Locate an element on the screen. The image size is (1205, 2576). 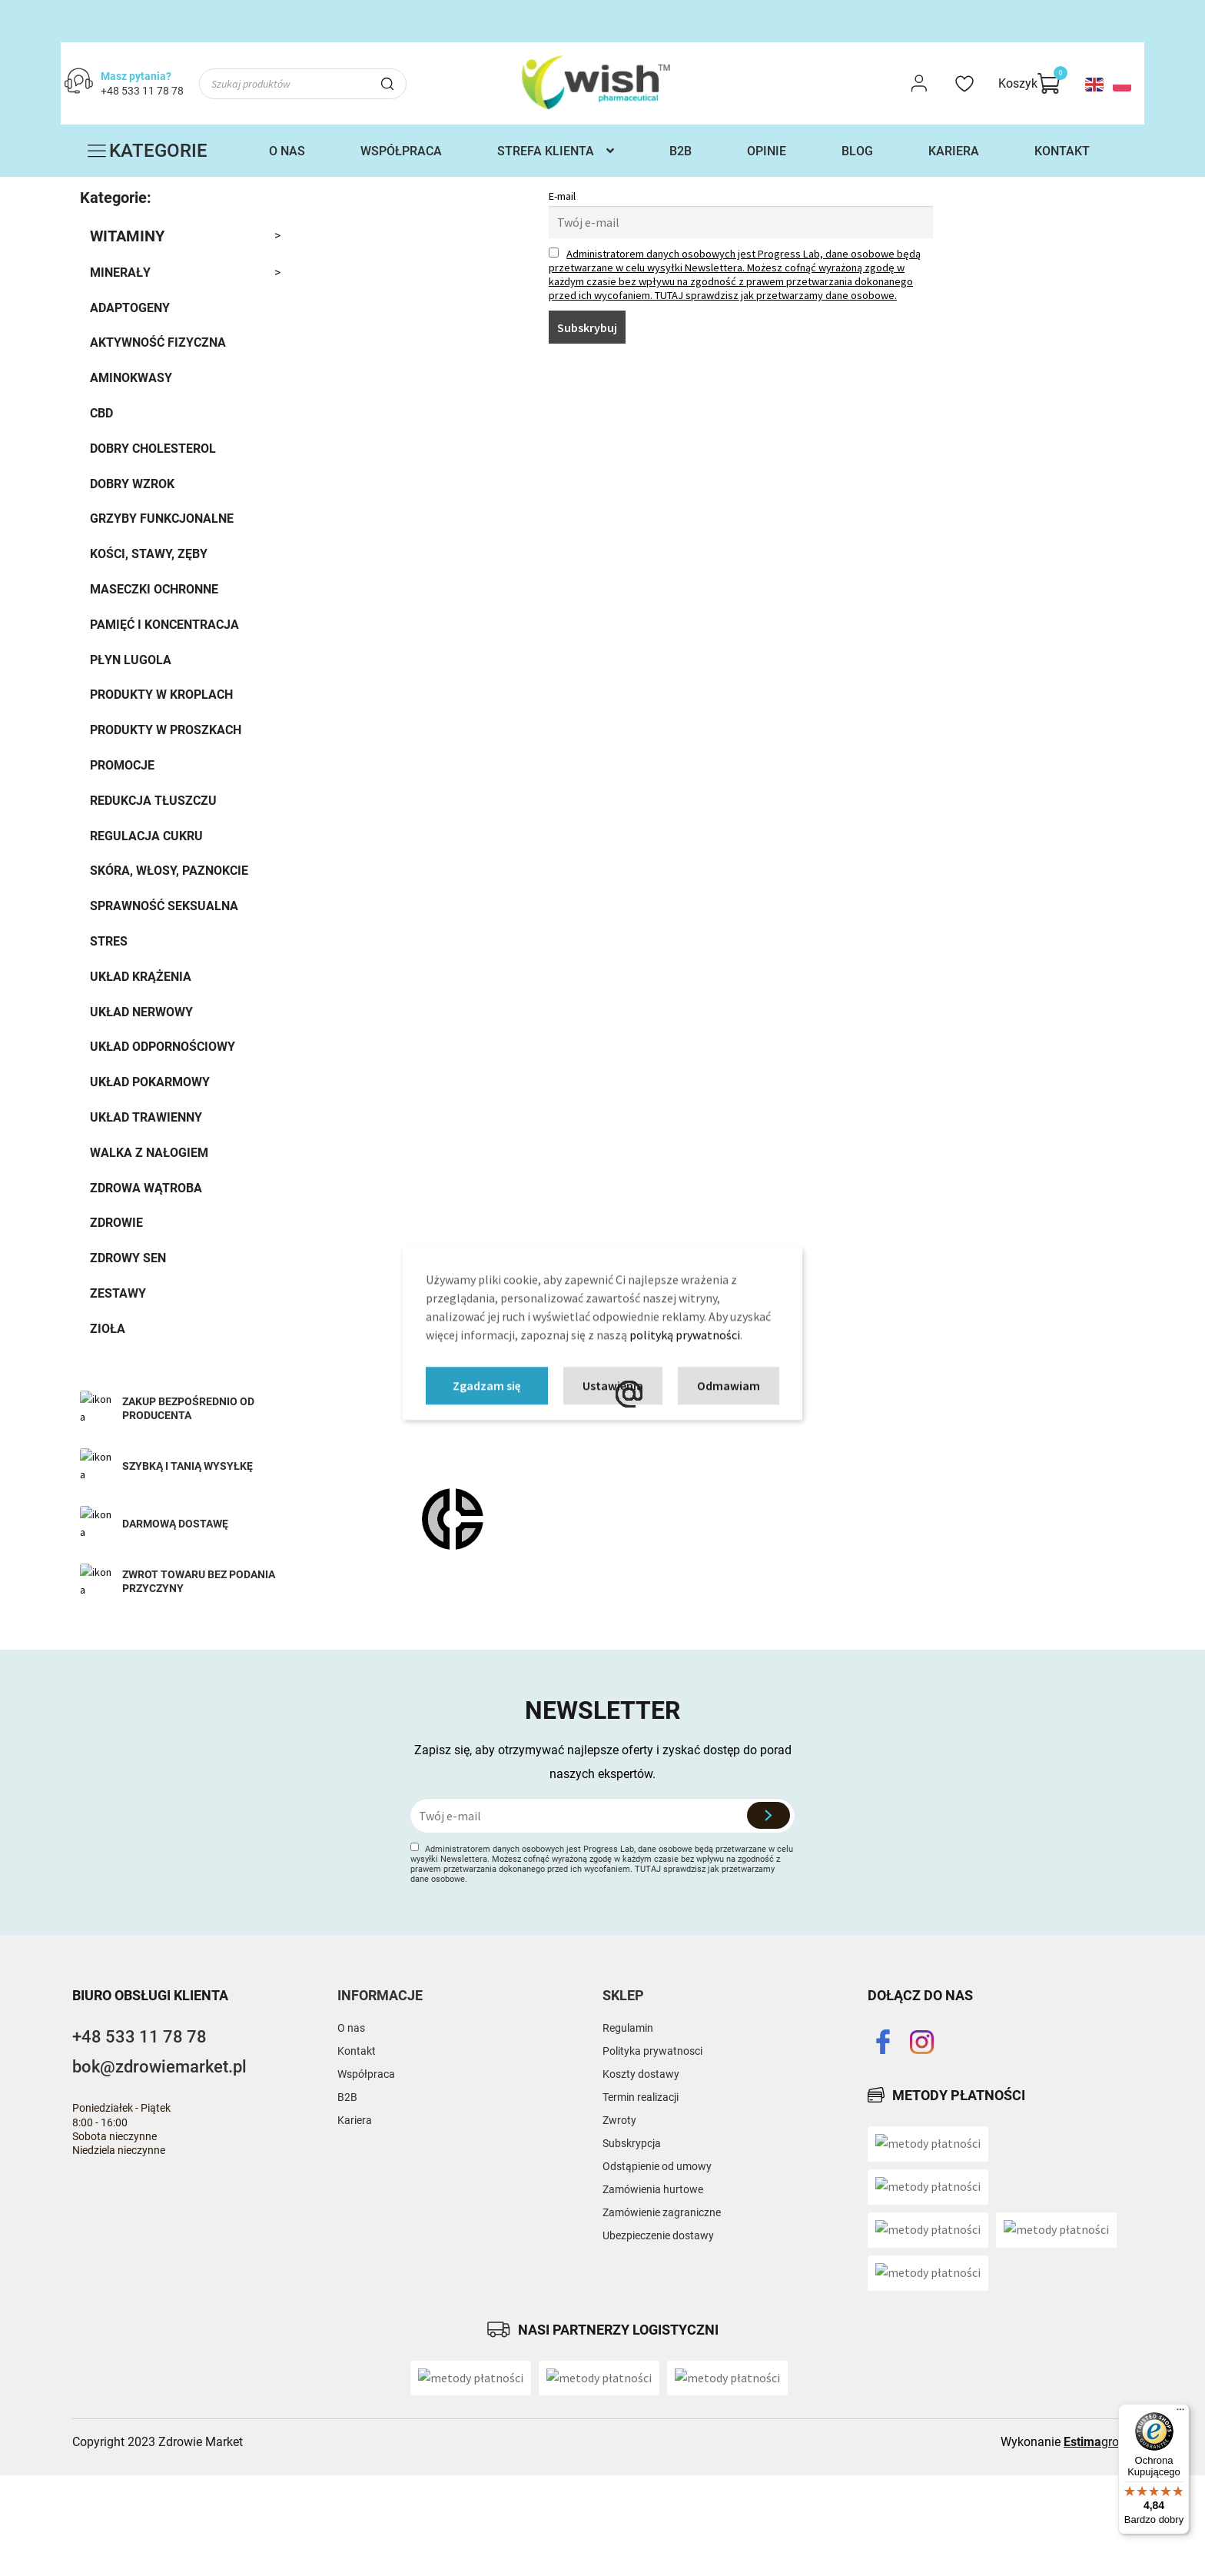
view analytics or statistics breakdown is located at coordinates (453, 1519).